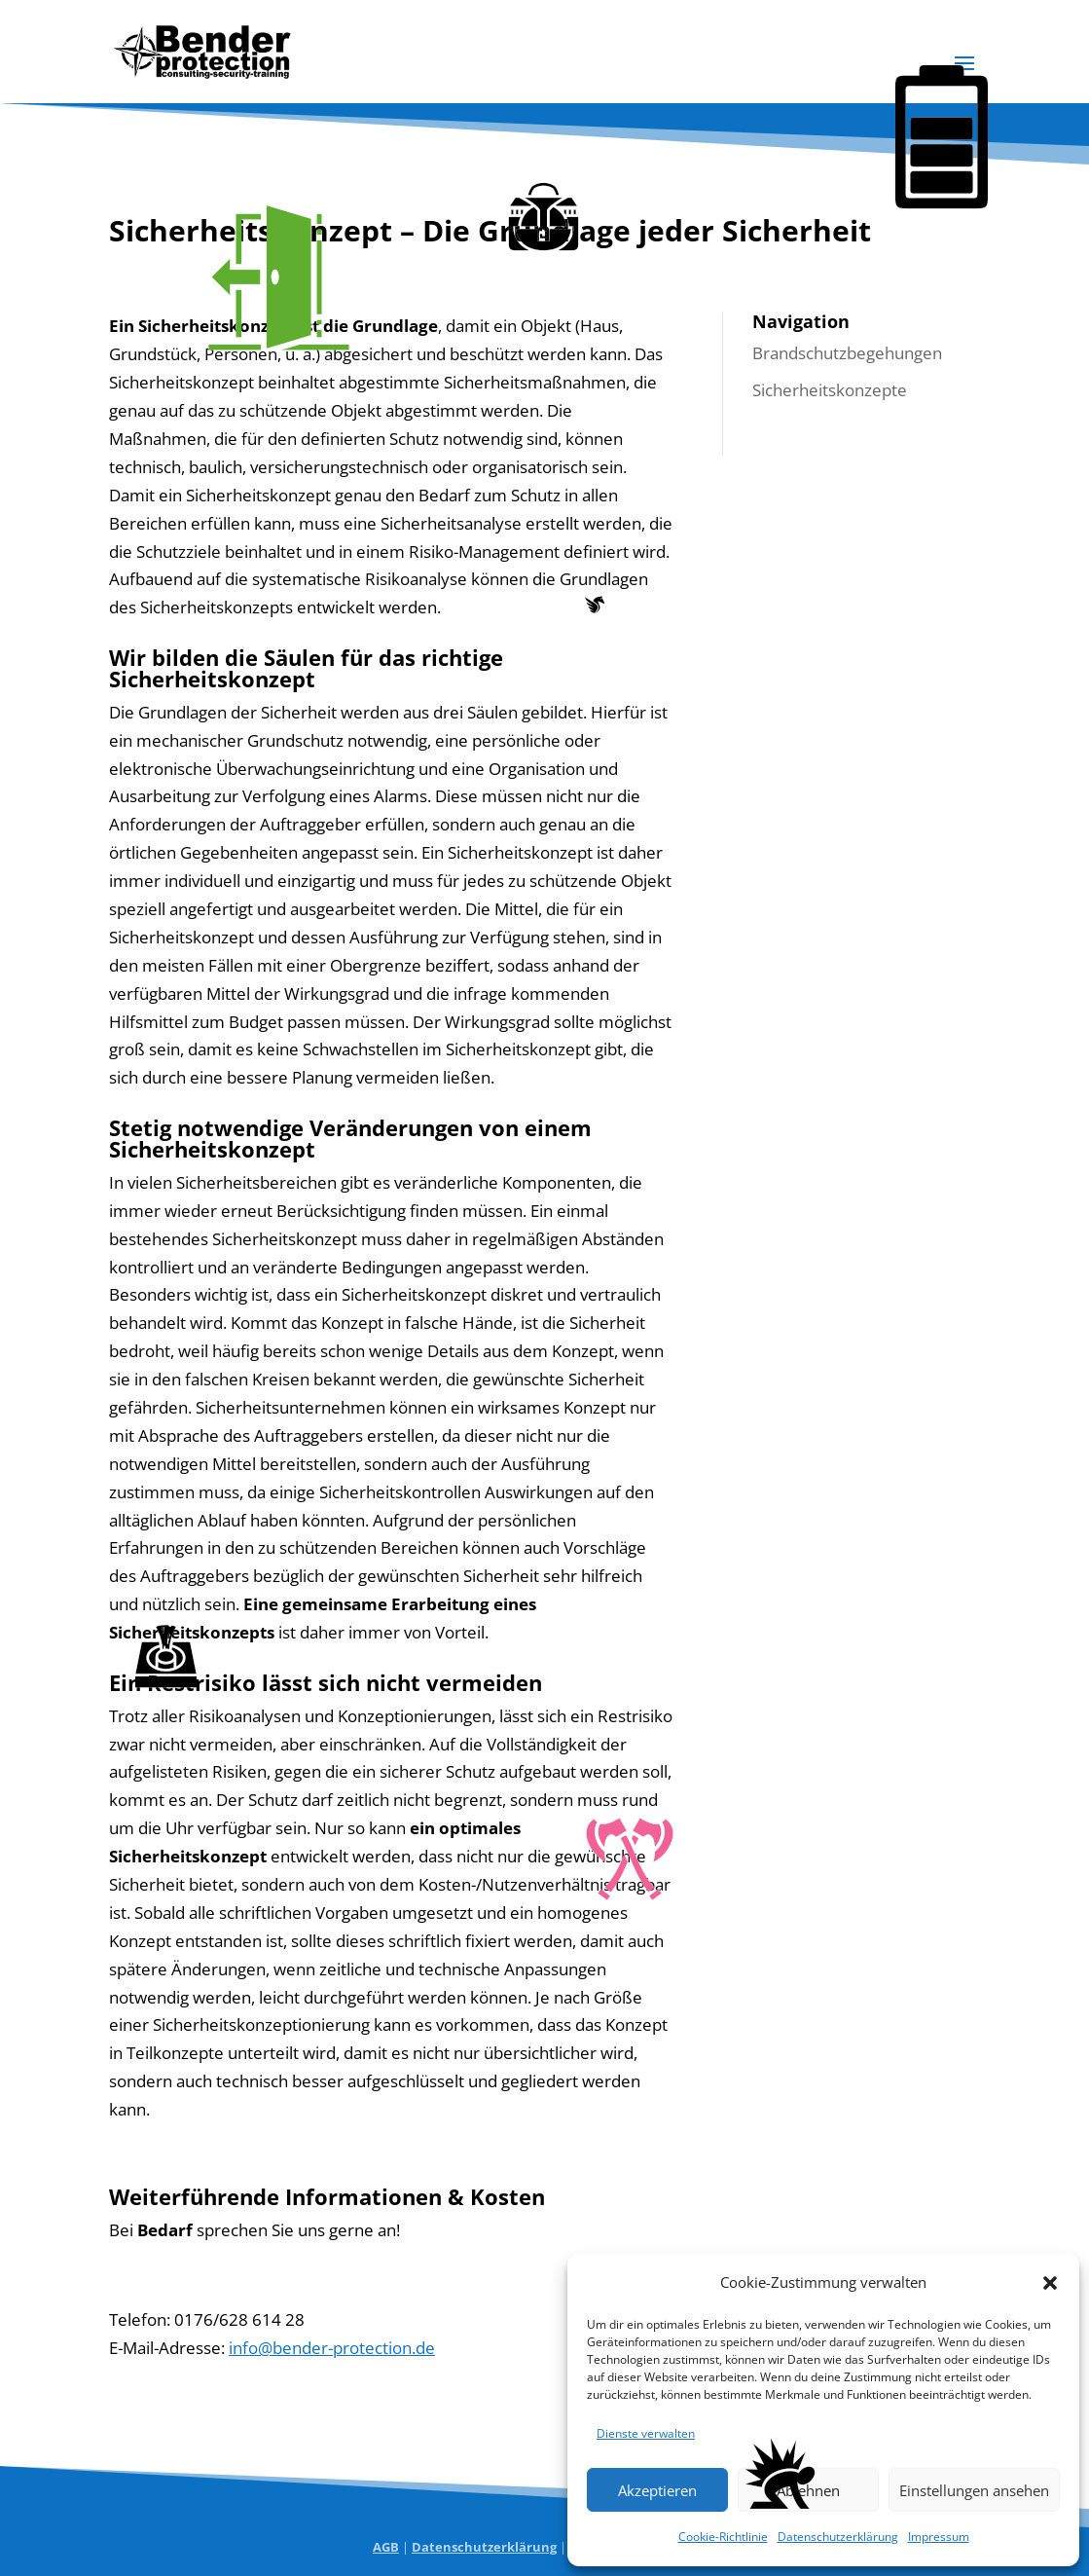 This screenshot has width=1089, height=2576. Describe the element at coordinates (941, 136) in the screenshot. I see `indicates battery level at 75% charge` at that location.